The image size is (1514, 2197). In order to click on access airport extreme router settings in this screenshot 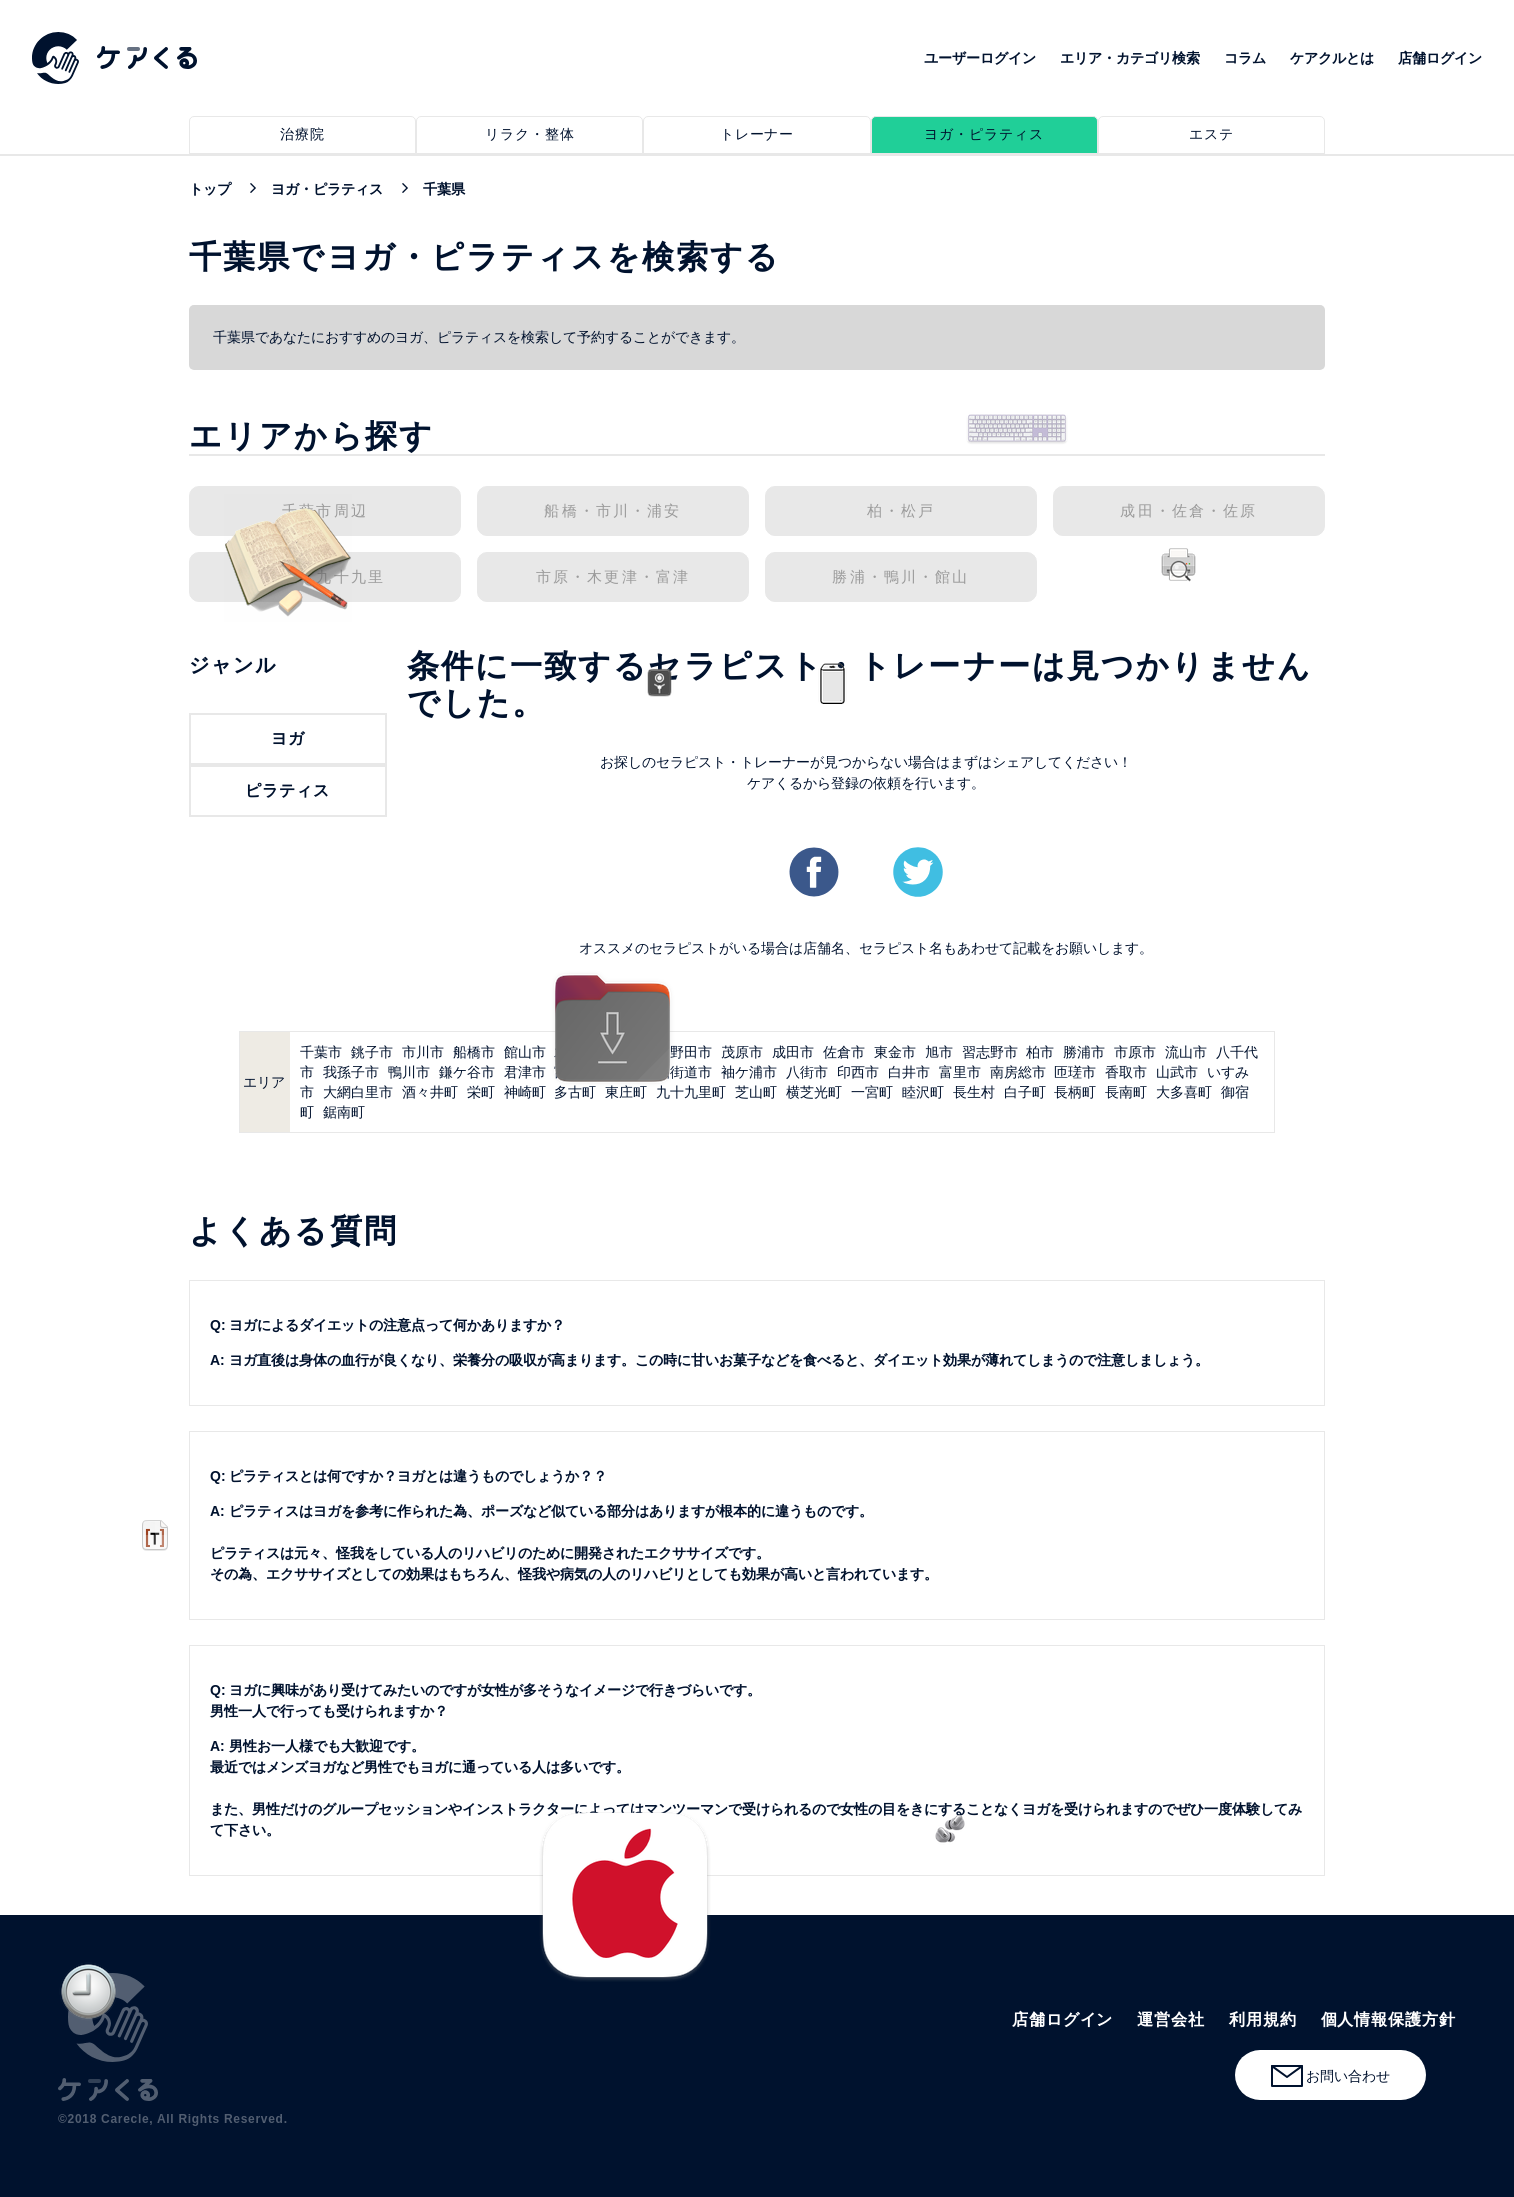, I will do `click(832, 683)`.